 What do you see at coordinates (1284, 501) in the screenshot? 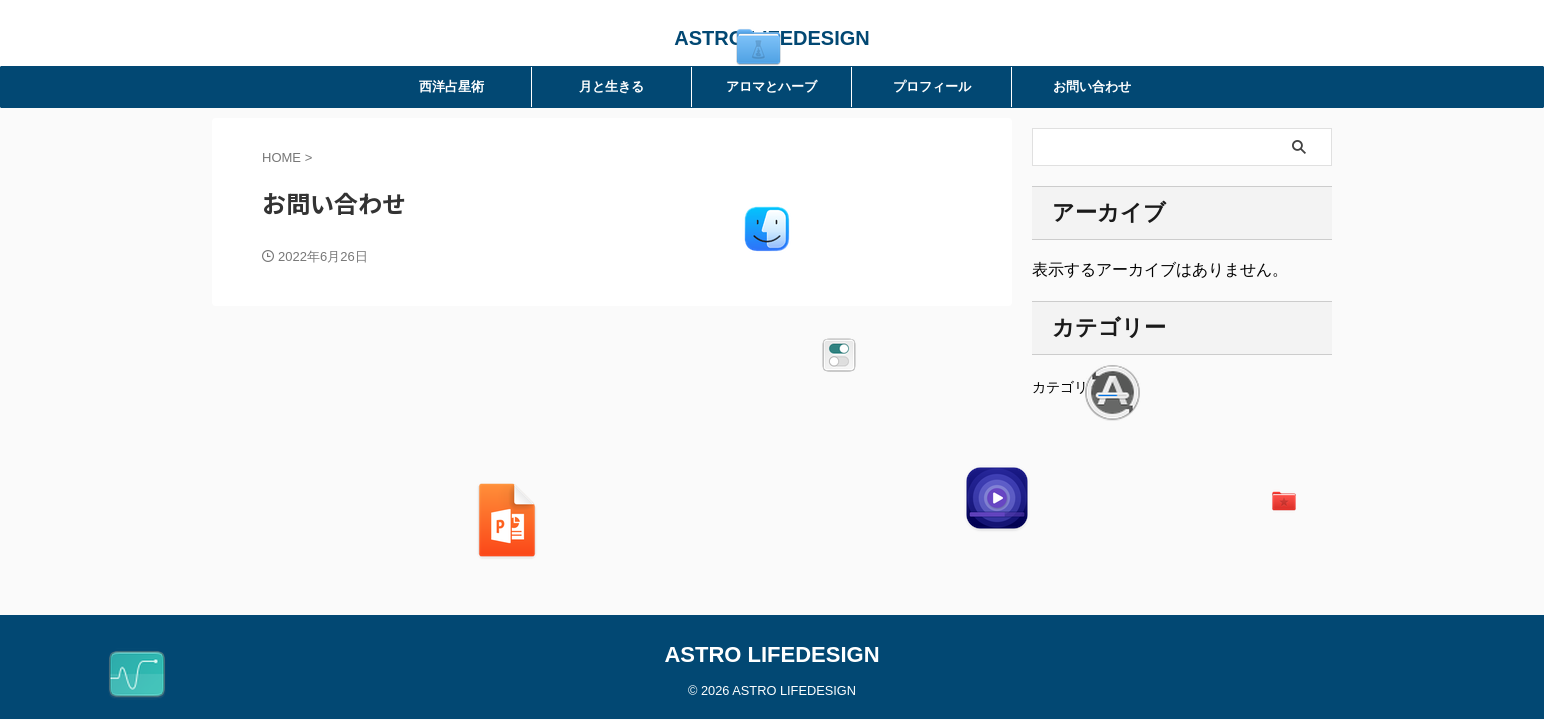
I see `access your bookmarked or favorited files` at bounding box center [1284, 501].